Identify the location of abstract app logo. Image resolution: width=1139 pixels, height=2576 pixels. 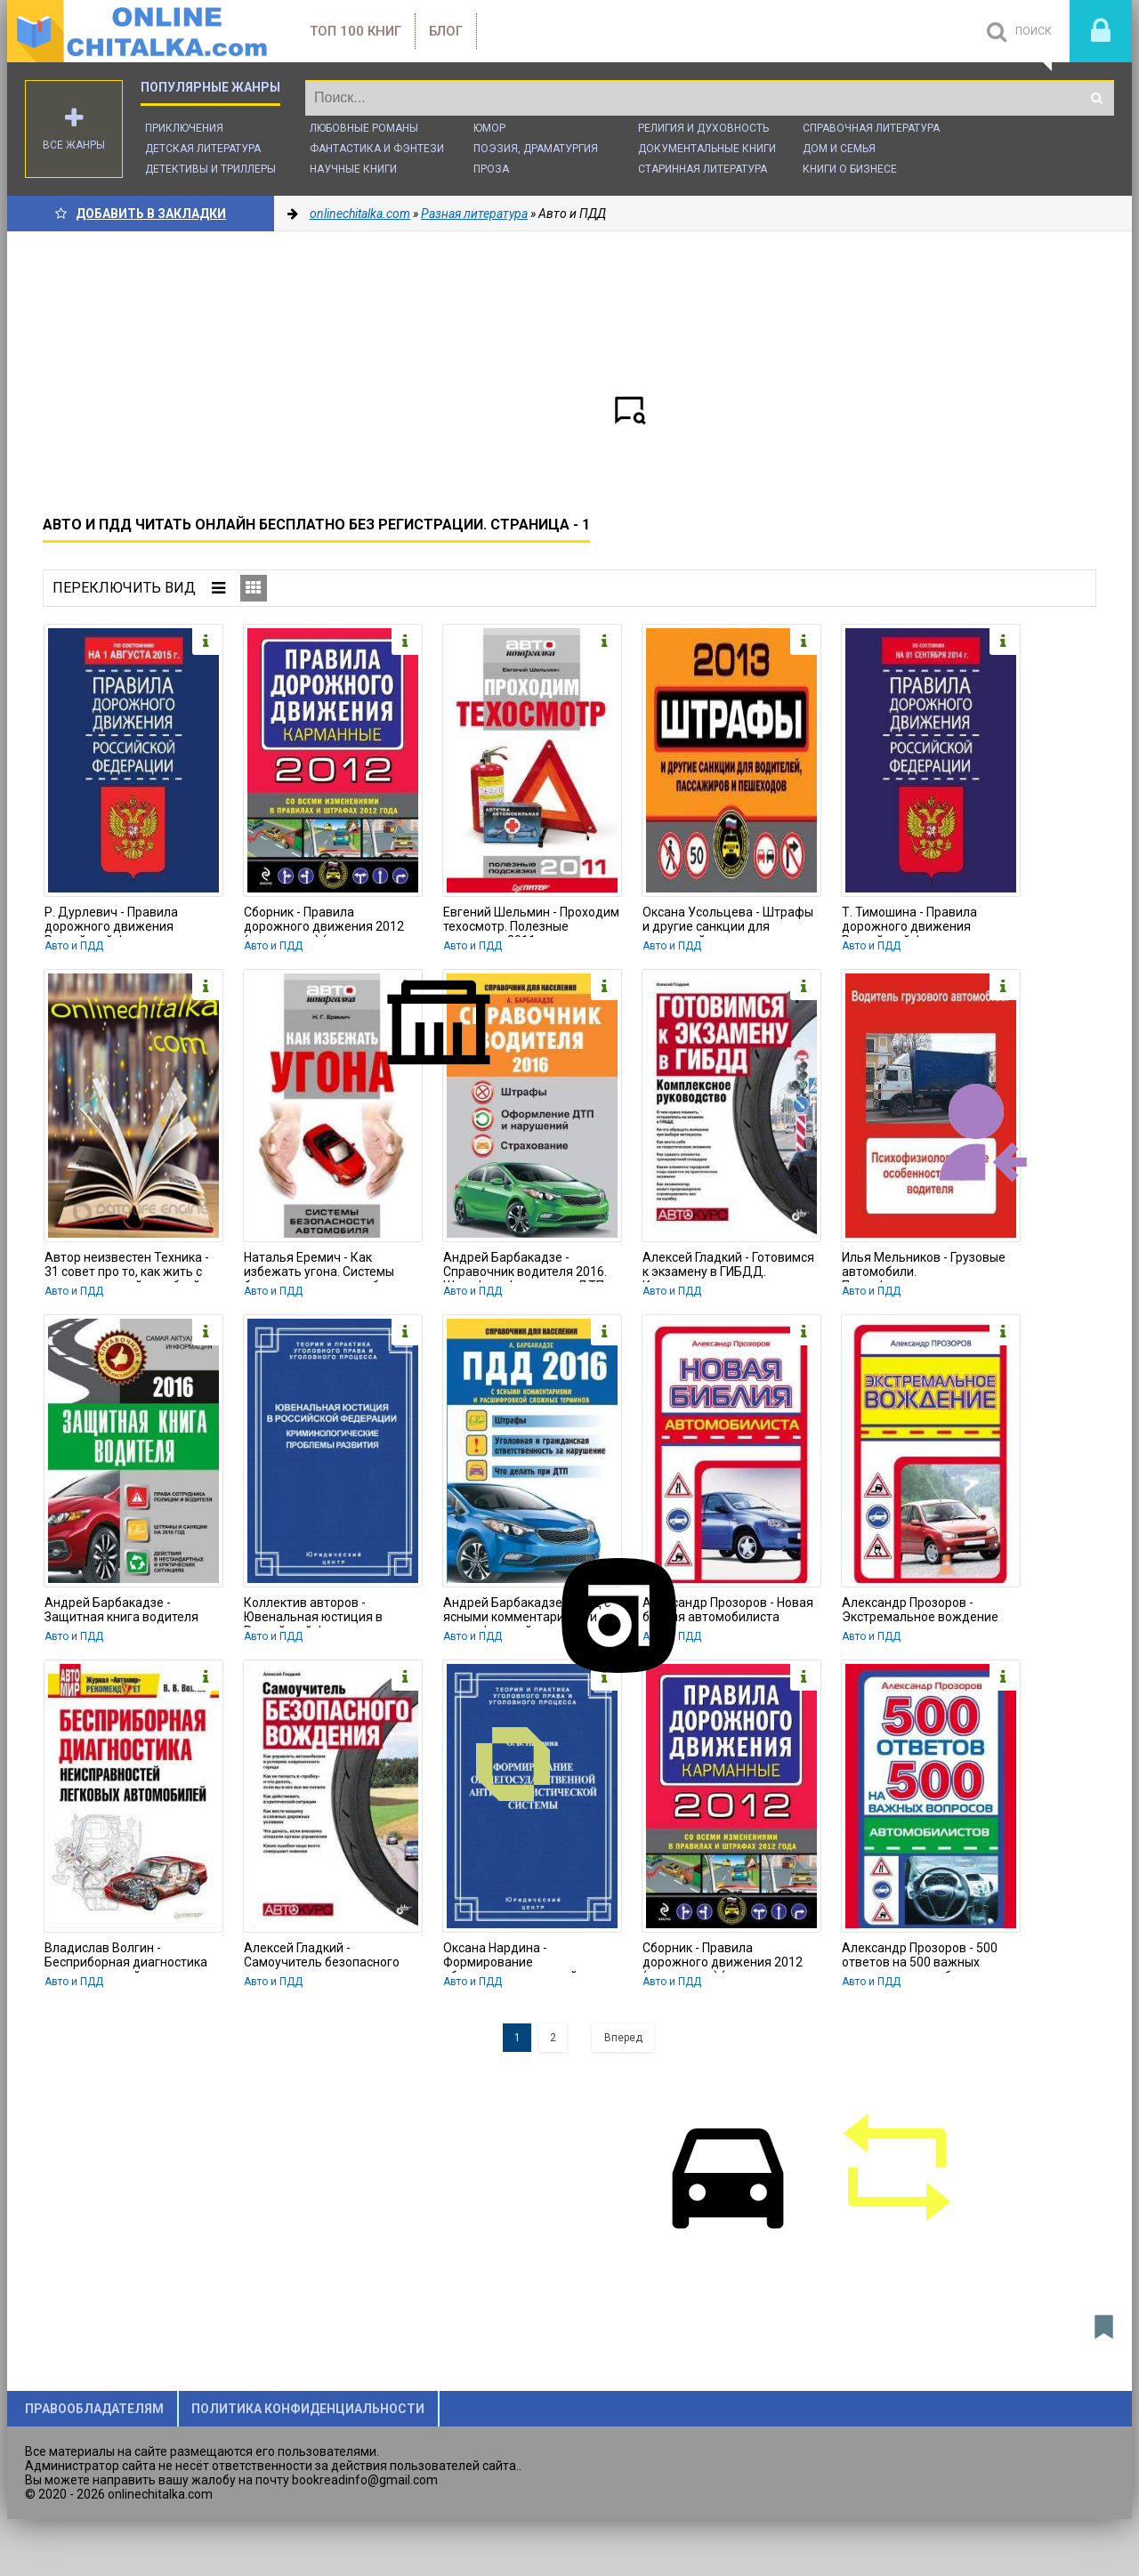
(618, 1615).